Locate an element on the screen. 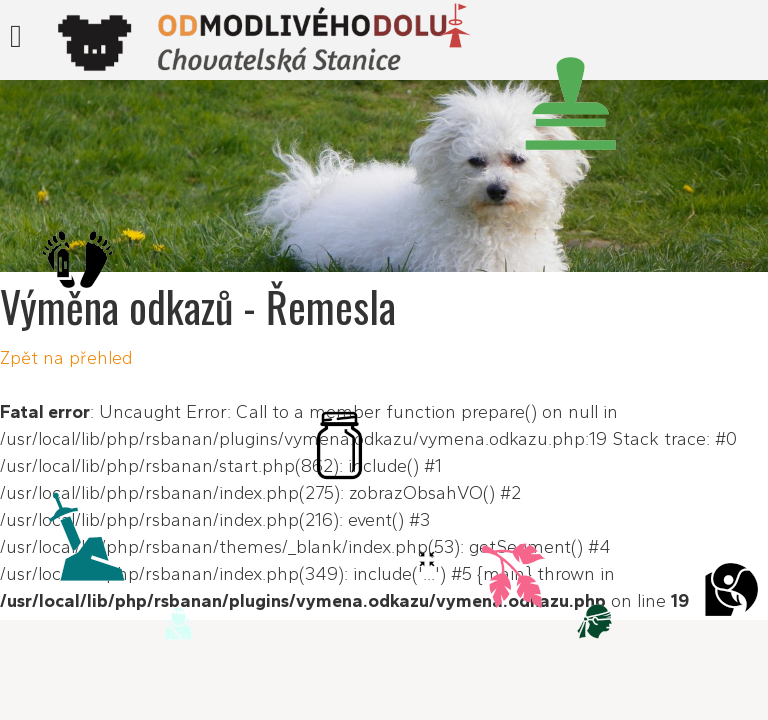 Image resolution: width=768 pixels, height=720 pixels. represents nature or plant-related content is located at coordinates (514, 576).